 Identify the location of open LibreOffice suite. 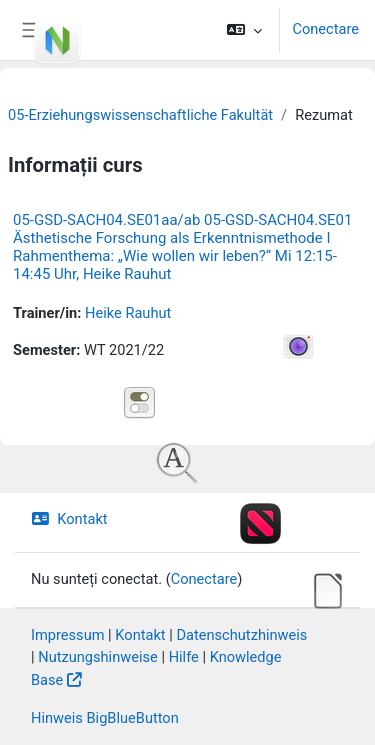
(328, 591).